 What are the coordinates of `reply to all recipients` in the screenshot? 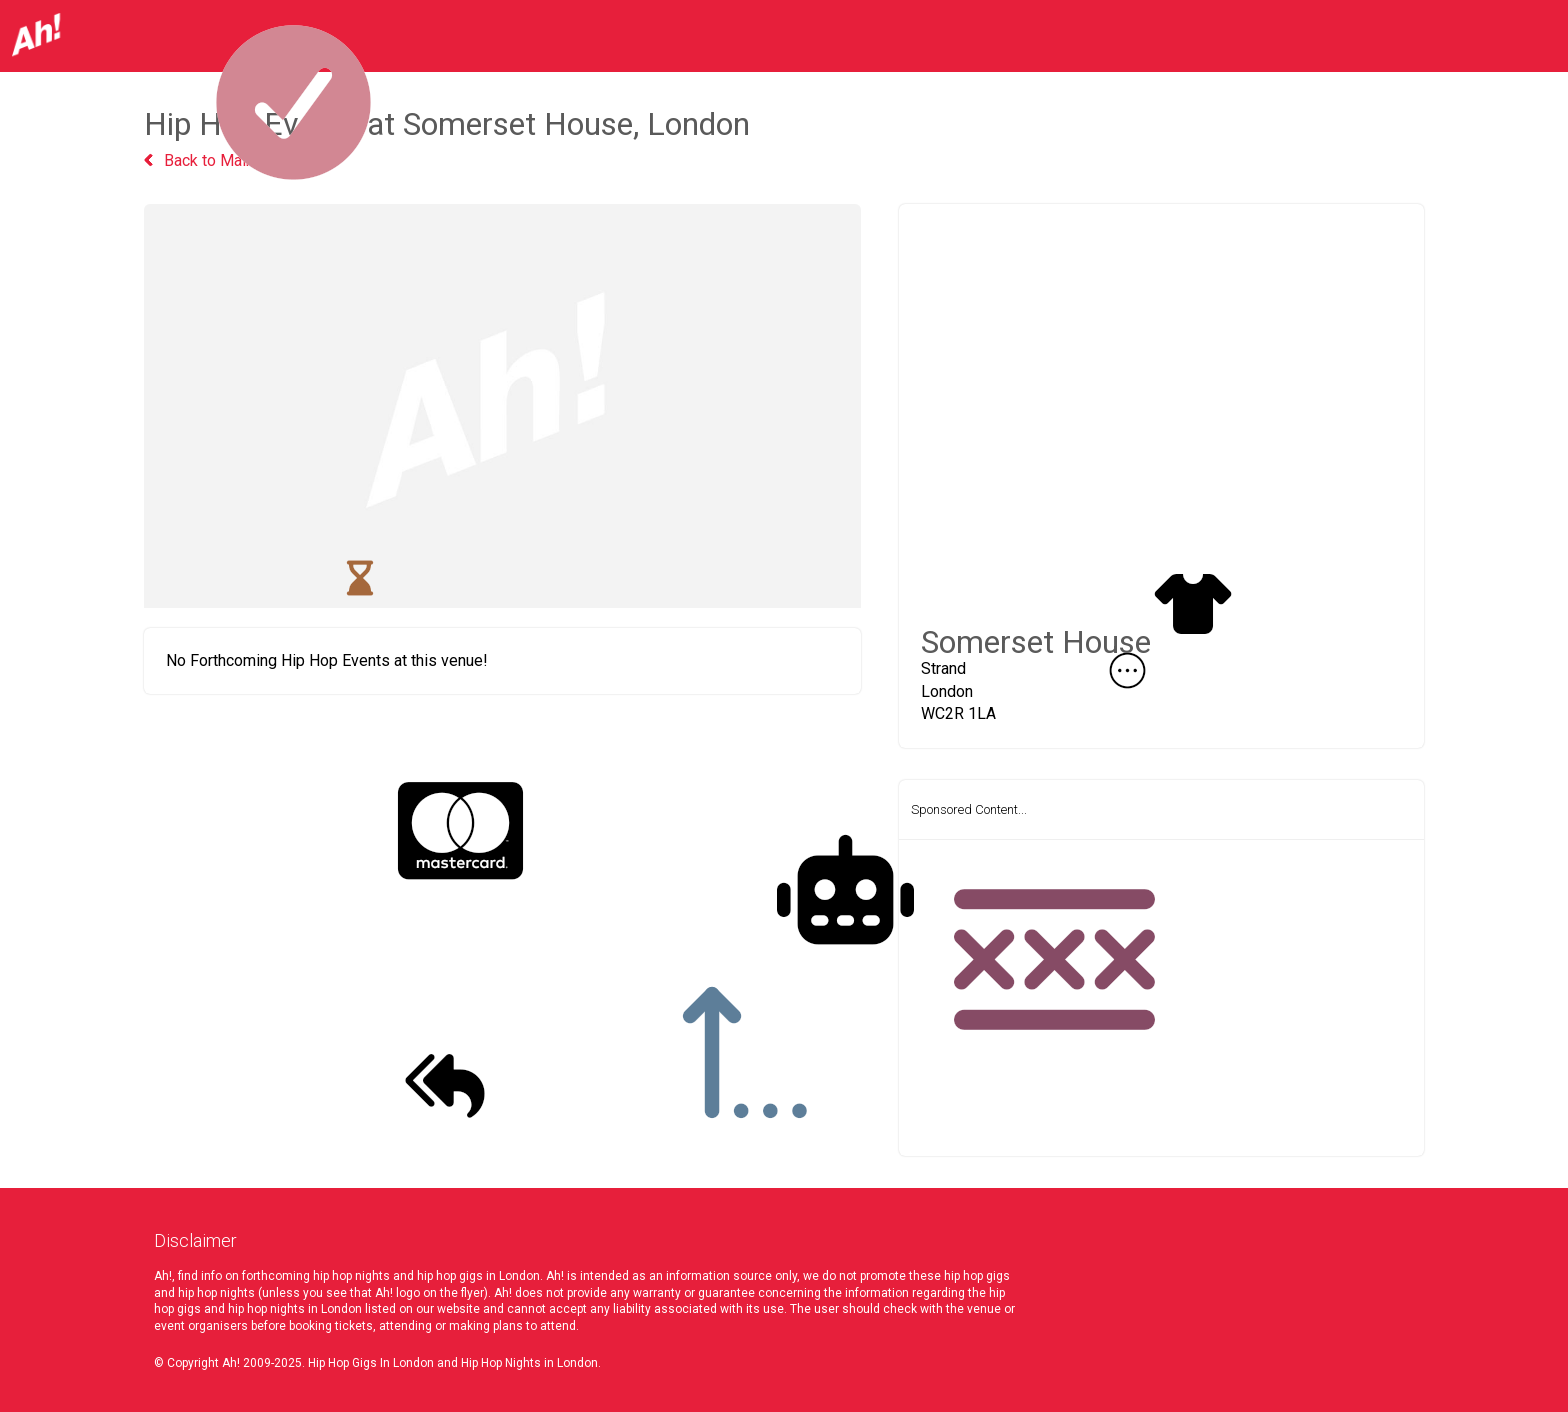 It's located at (445, 1087).